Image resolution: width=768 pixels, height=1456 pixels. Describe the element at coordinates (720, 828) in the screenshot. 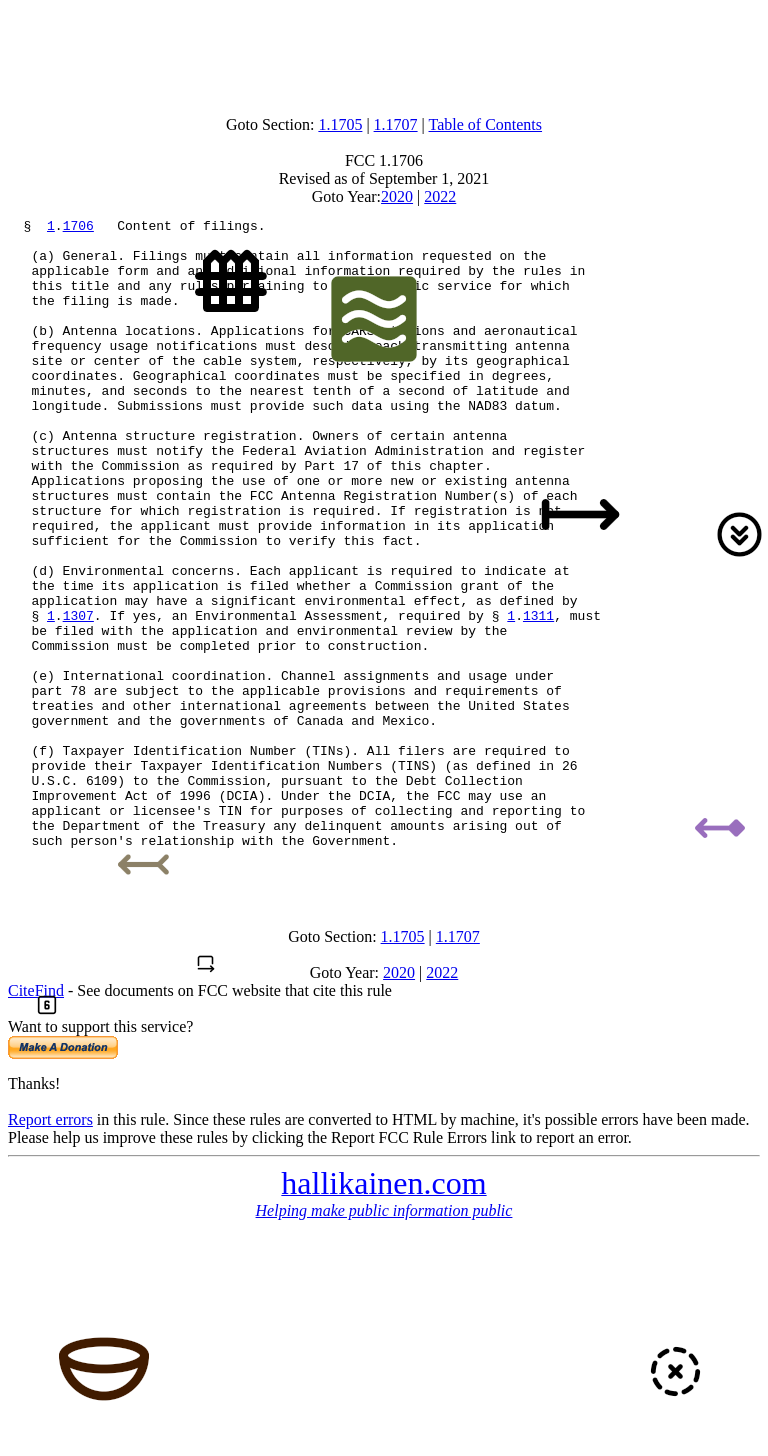

I see `go back or return to previous step` at that location.